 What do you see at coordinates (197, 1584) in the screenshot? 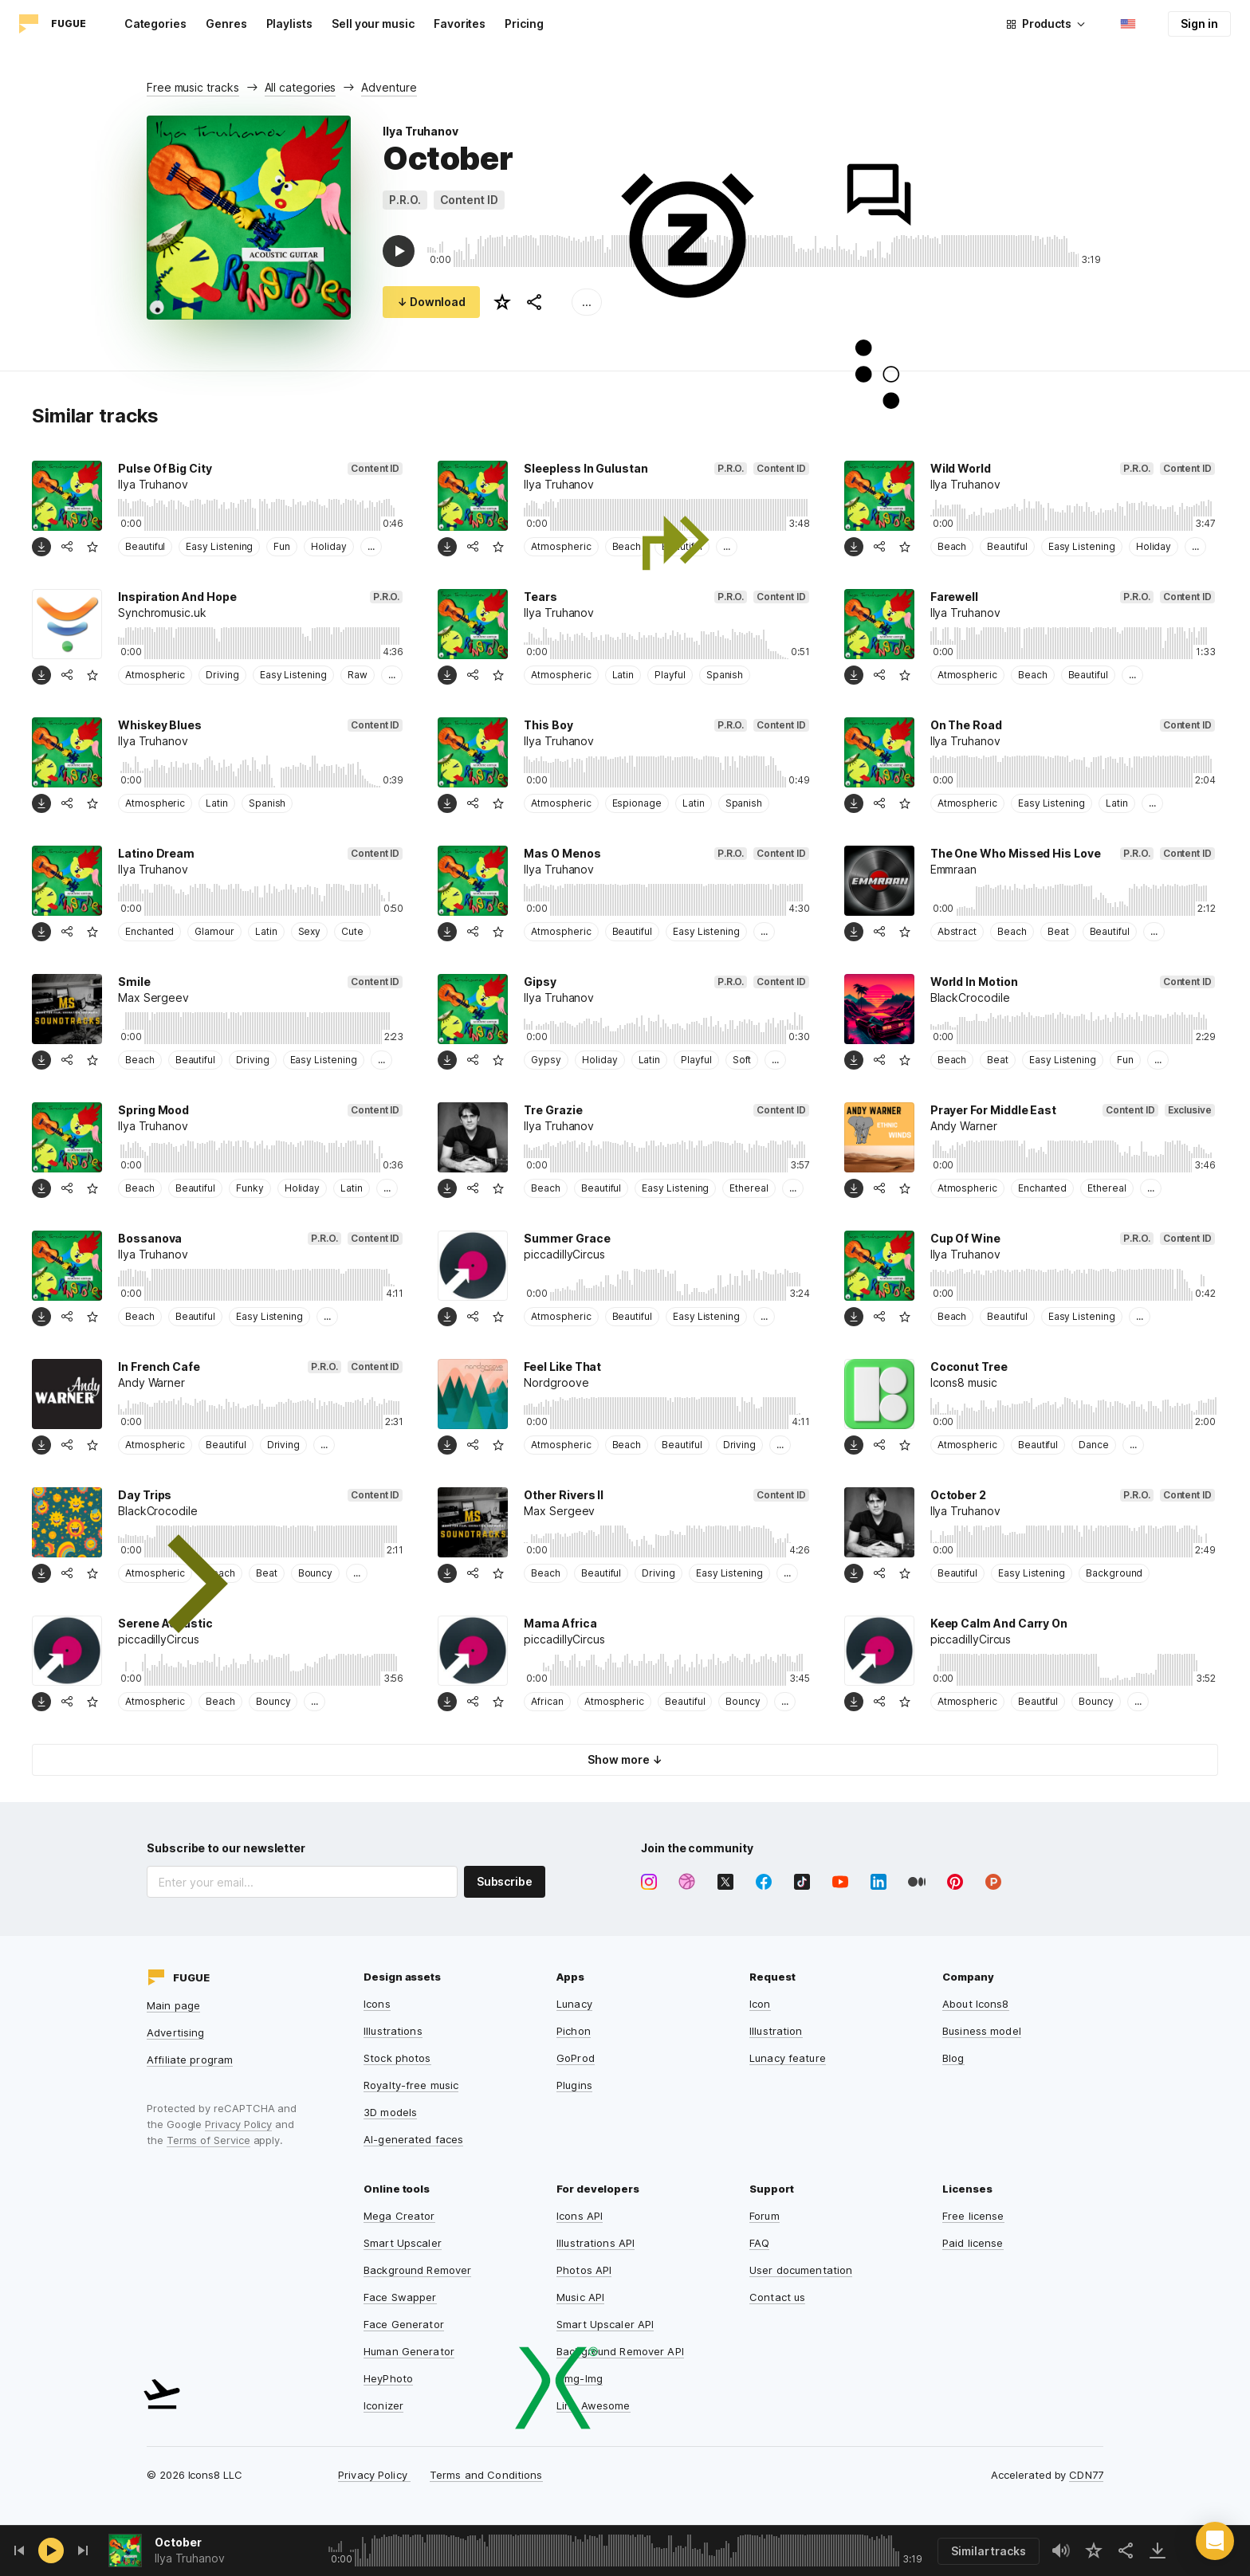
I see `navigate to the next item or screen` at bounding box center [197, 1584].